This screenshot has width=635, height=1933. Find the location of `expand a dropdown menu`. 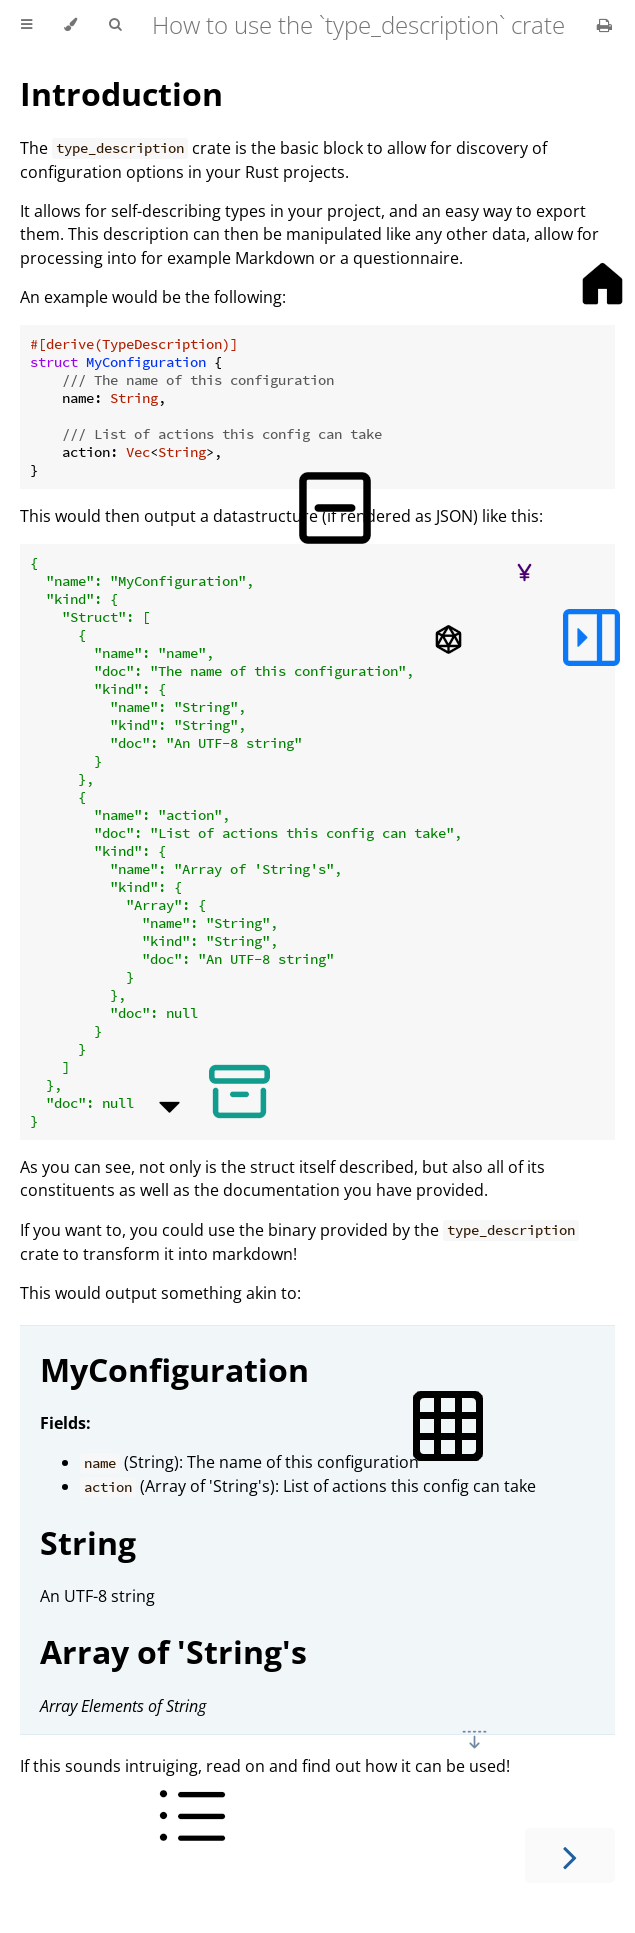

expand a dropdown menu is located at coordinates (169, 1107).